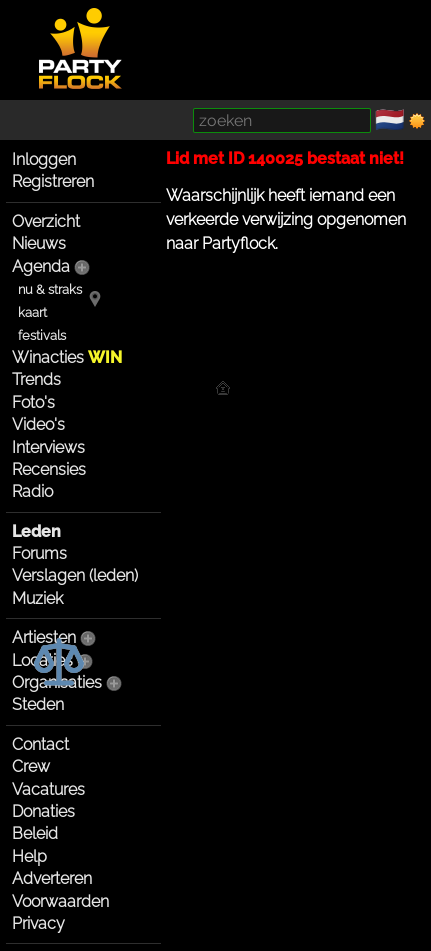  I want to click on navigate to home screen, so click(223, 388).